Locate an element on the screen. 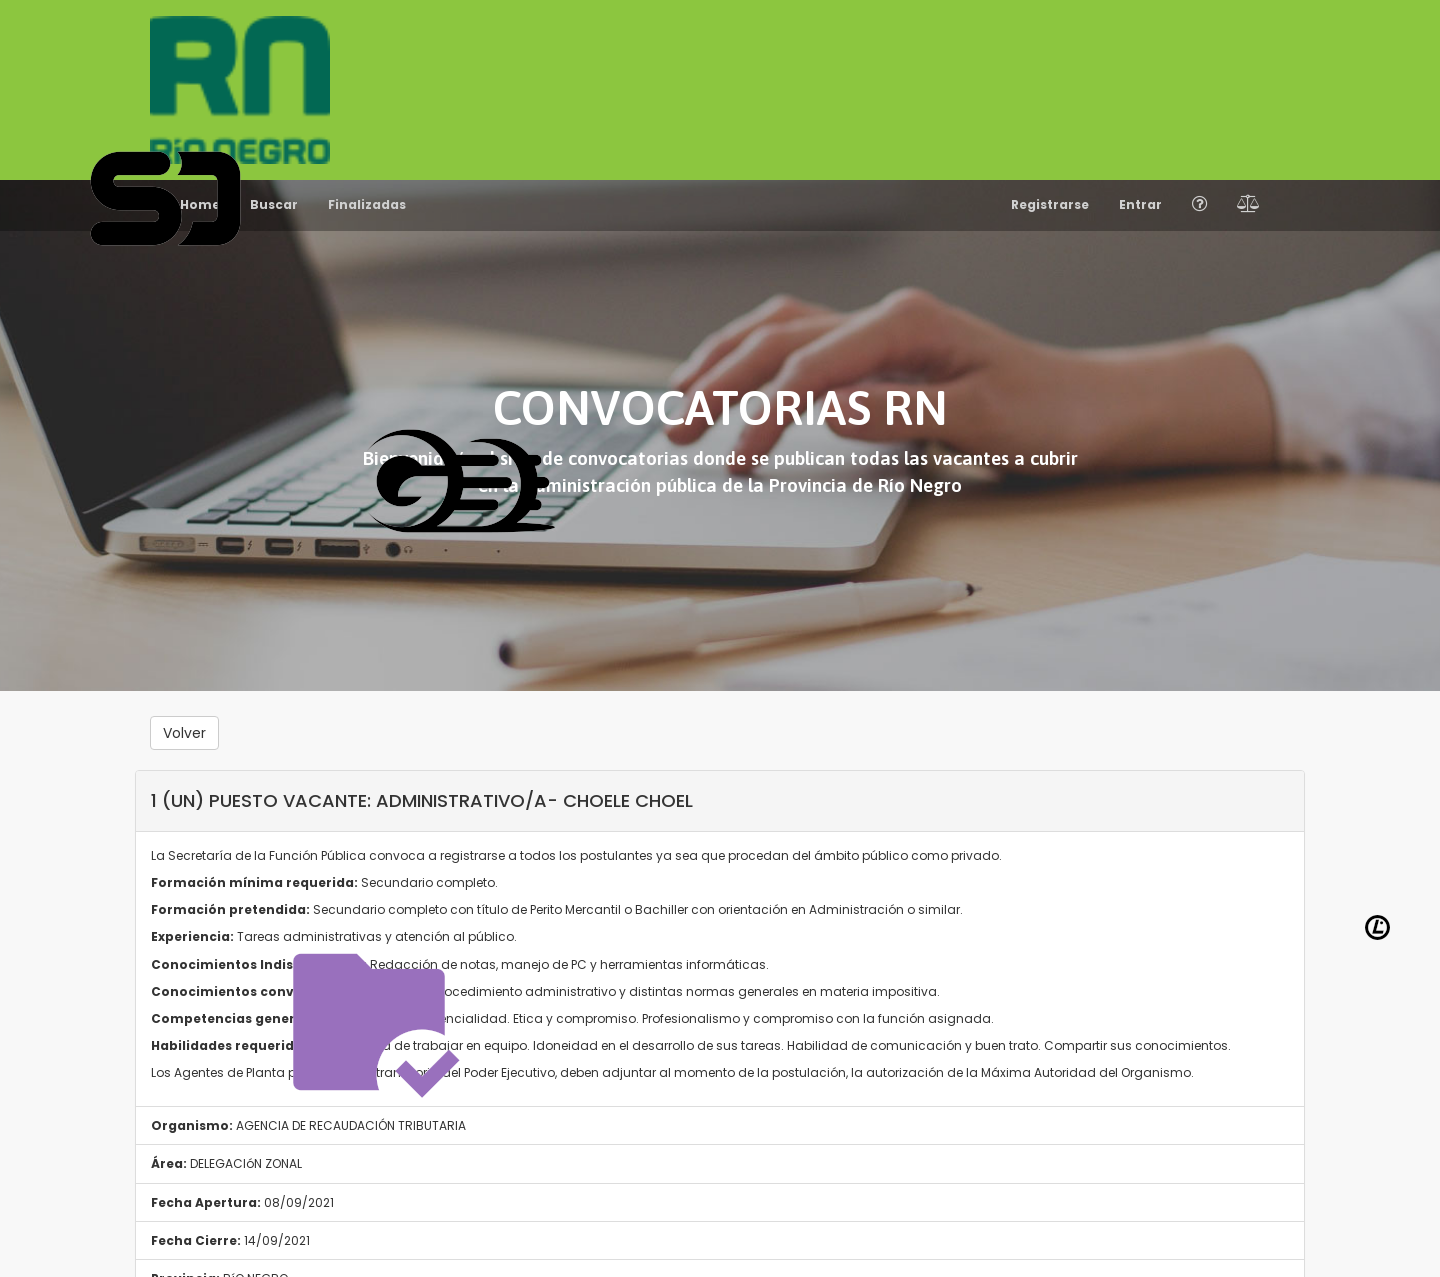  folder verified or approved is located at coordinates (369, 1022).